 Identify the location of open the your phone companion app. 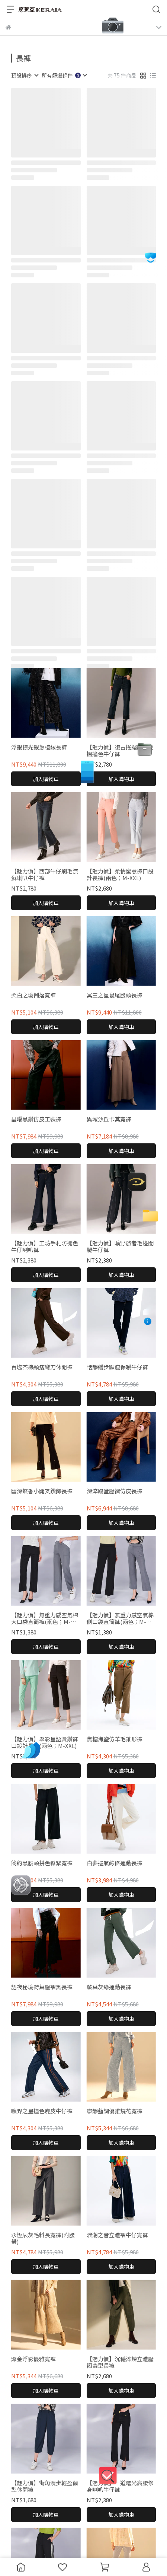
(87, 772).